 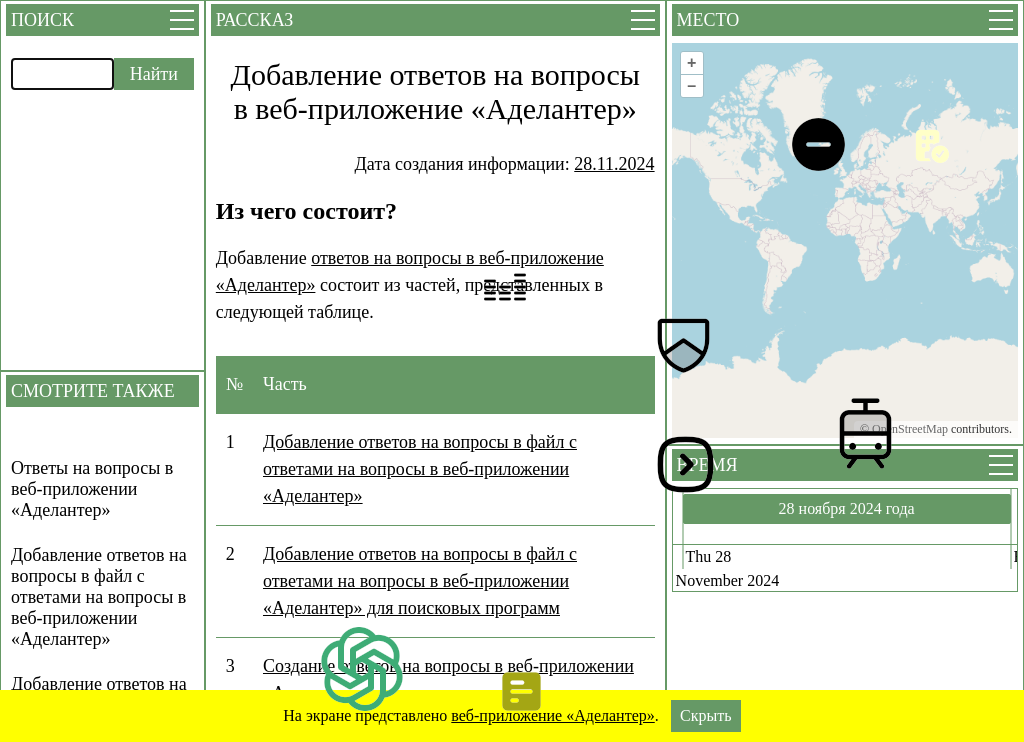 What do you see at coordinates (685, 464) in the screenshot?
I see `navigate to the next item or page` at bounding box center [685, 464].